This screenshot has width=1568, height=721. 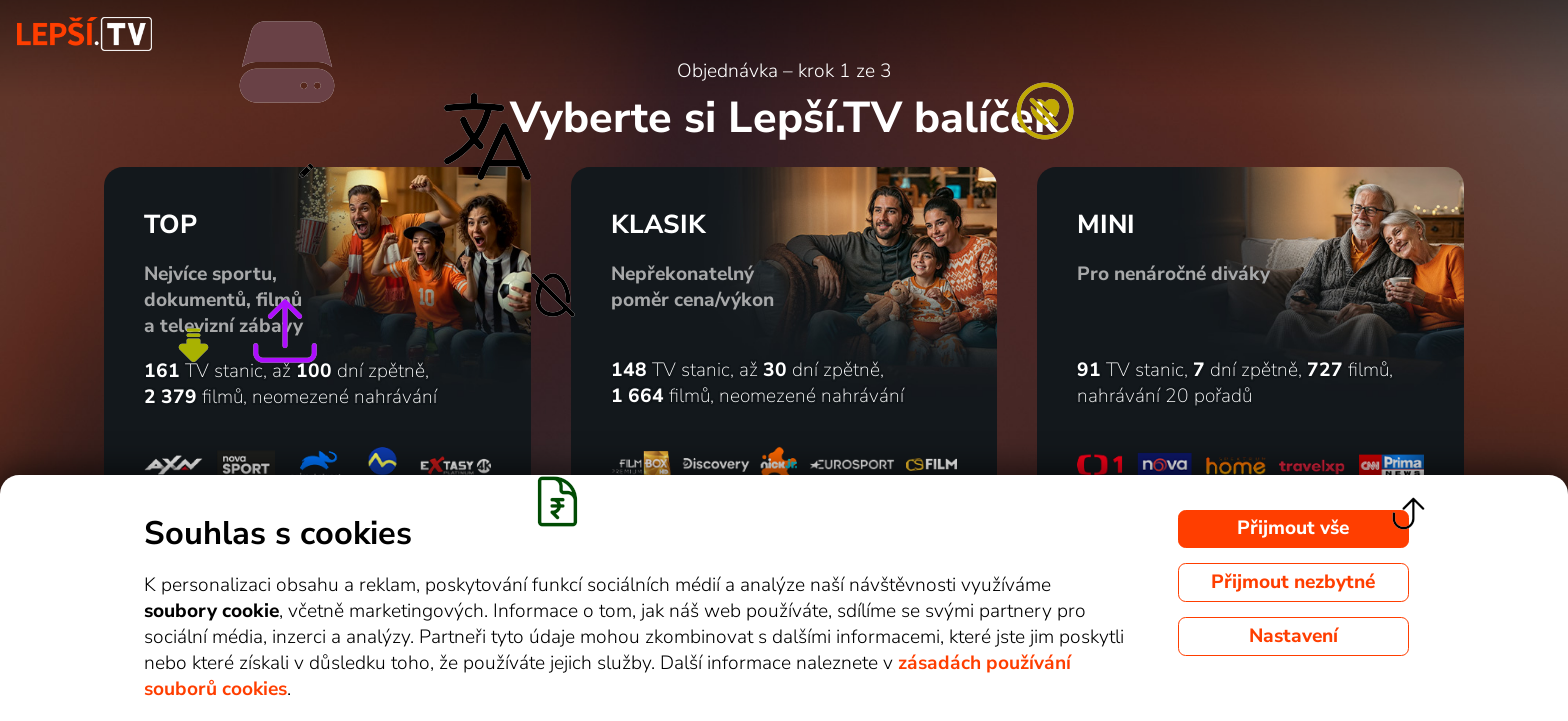 I want to click on edit content or text, so click(x=306, y=171).